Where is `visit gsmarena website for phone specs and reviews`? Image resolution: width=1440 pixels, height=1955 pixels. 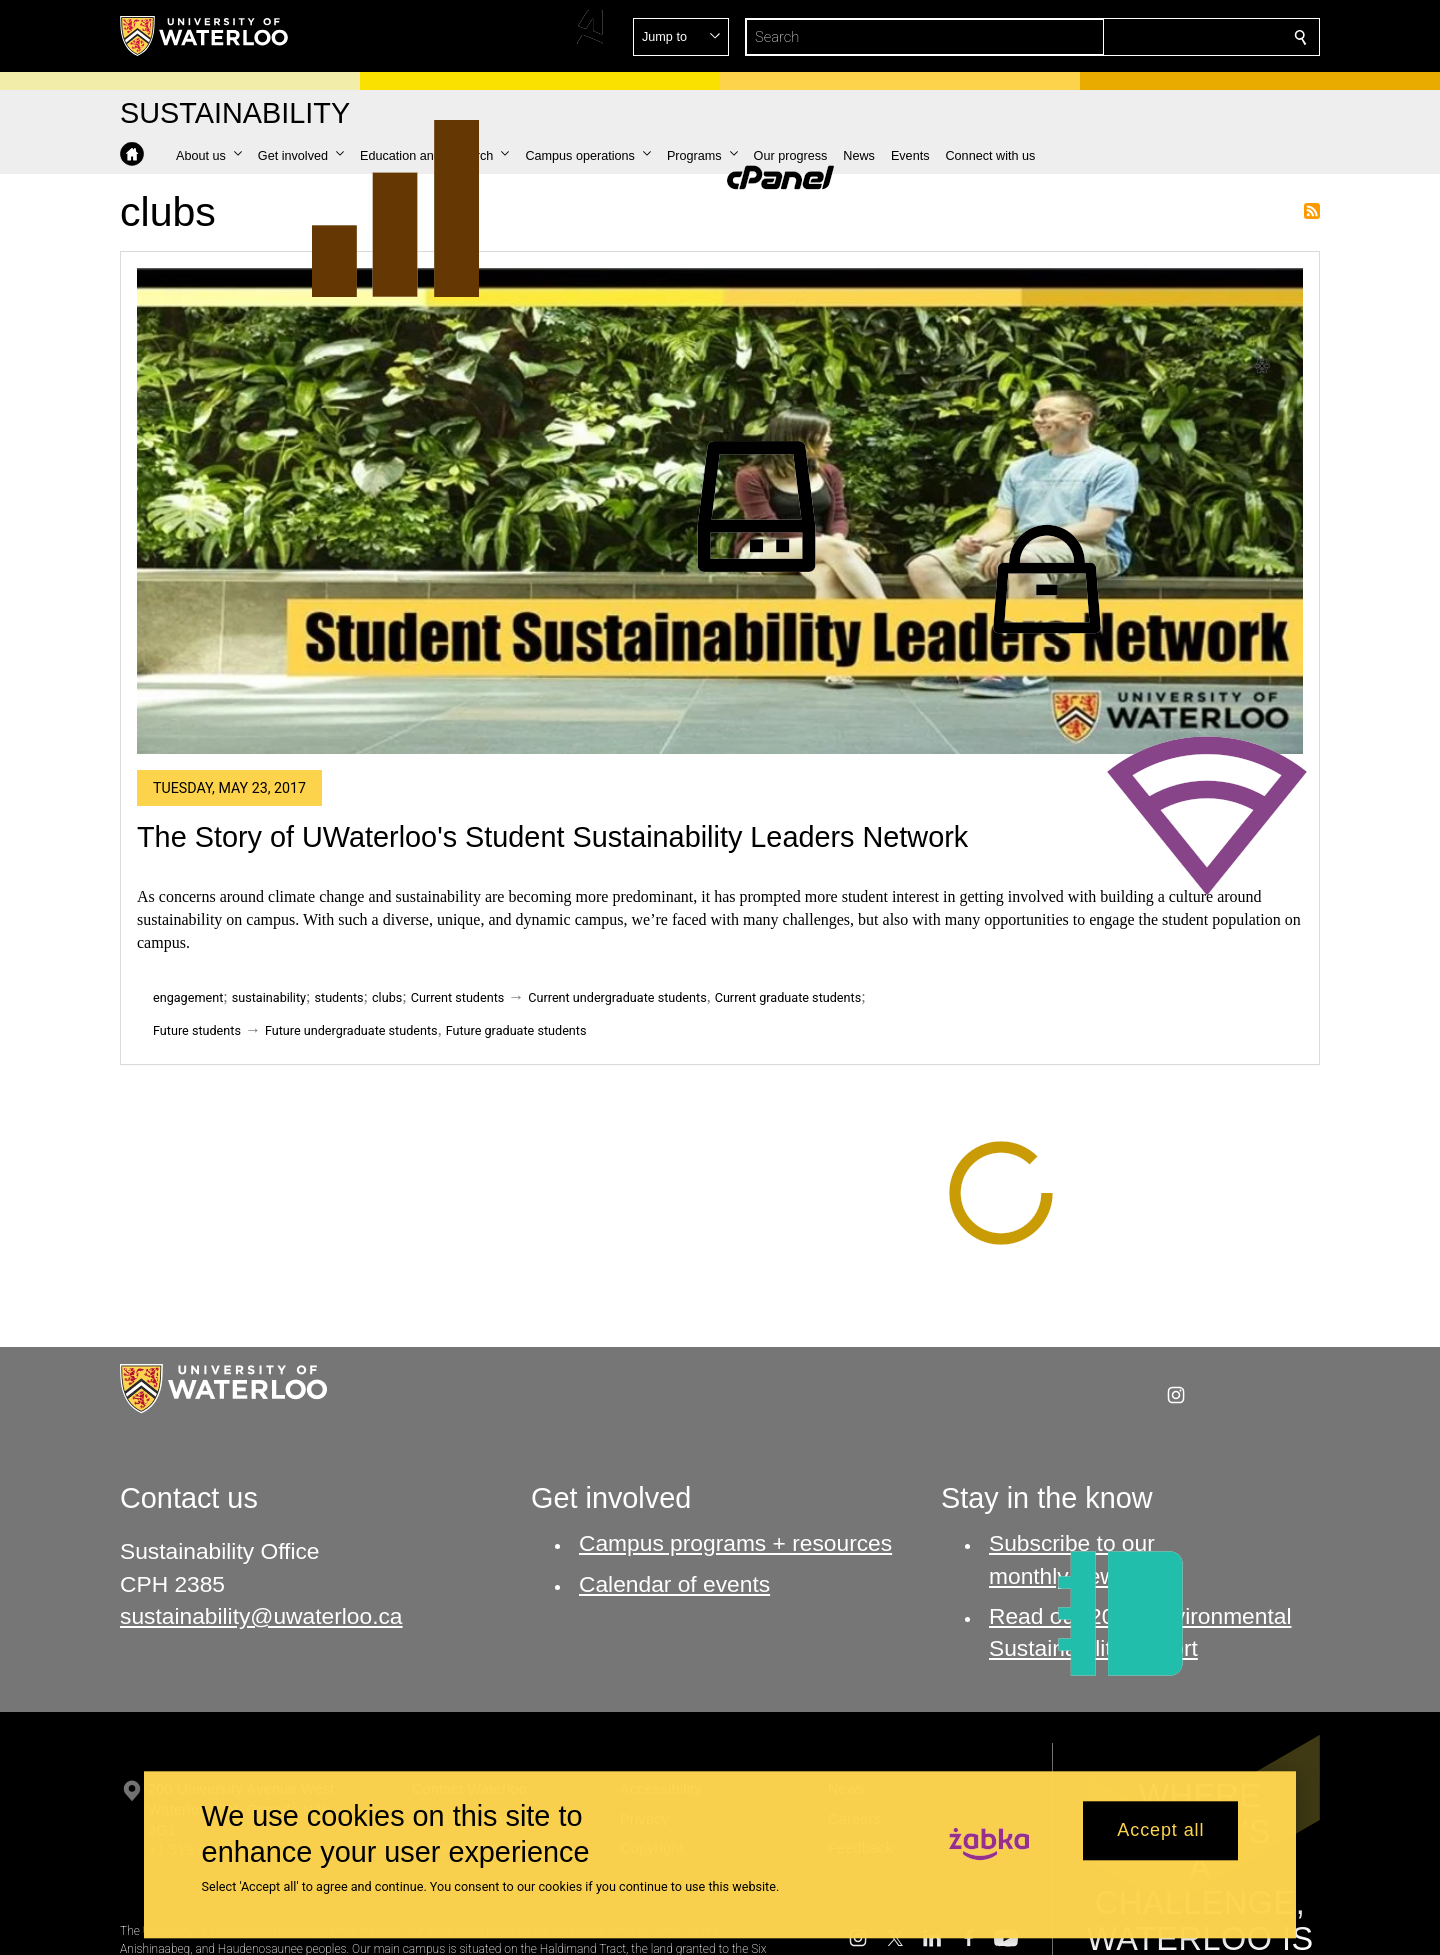
visit gsmarena website for phone specs and reviews is located at coordinates (590, 27).